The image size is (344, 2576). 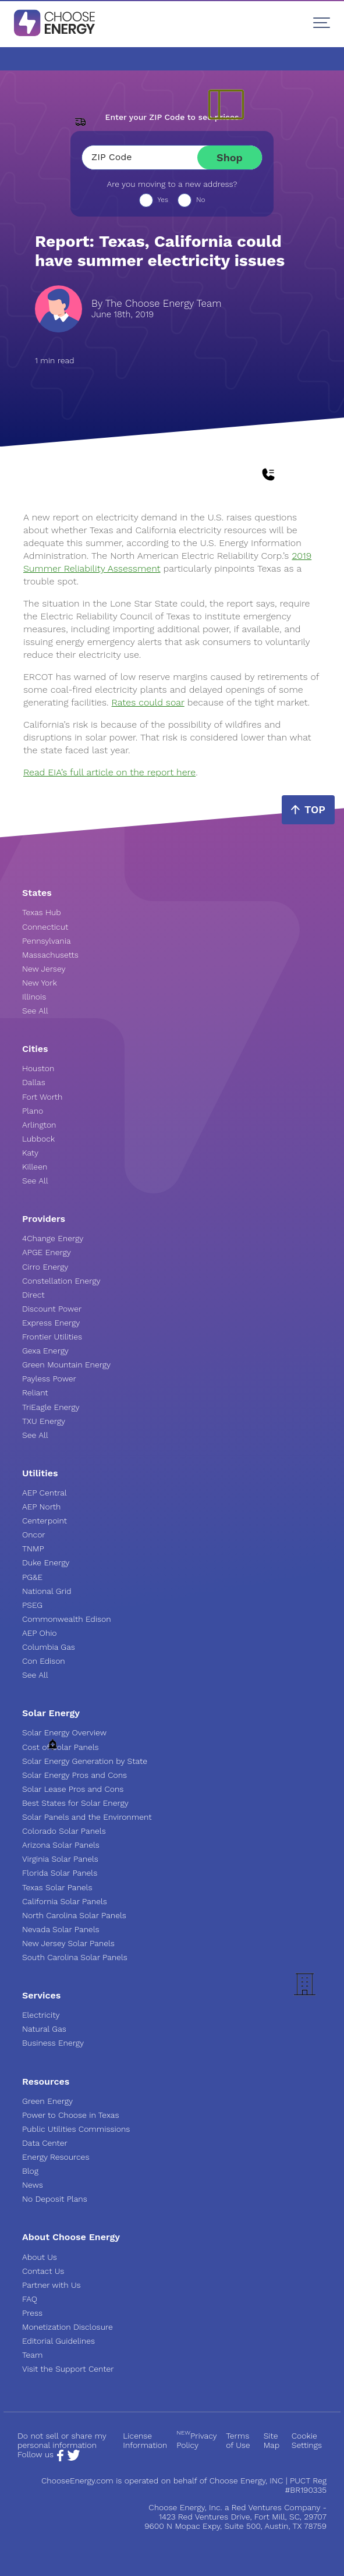 I want to click on track your delivery status, so click(x=80, y=122).